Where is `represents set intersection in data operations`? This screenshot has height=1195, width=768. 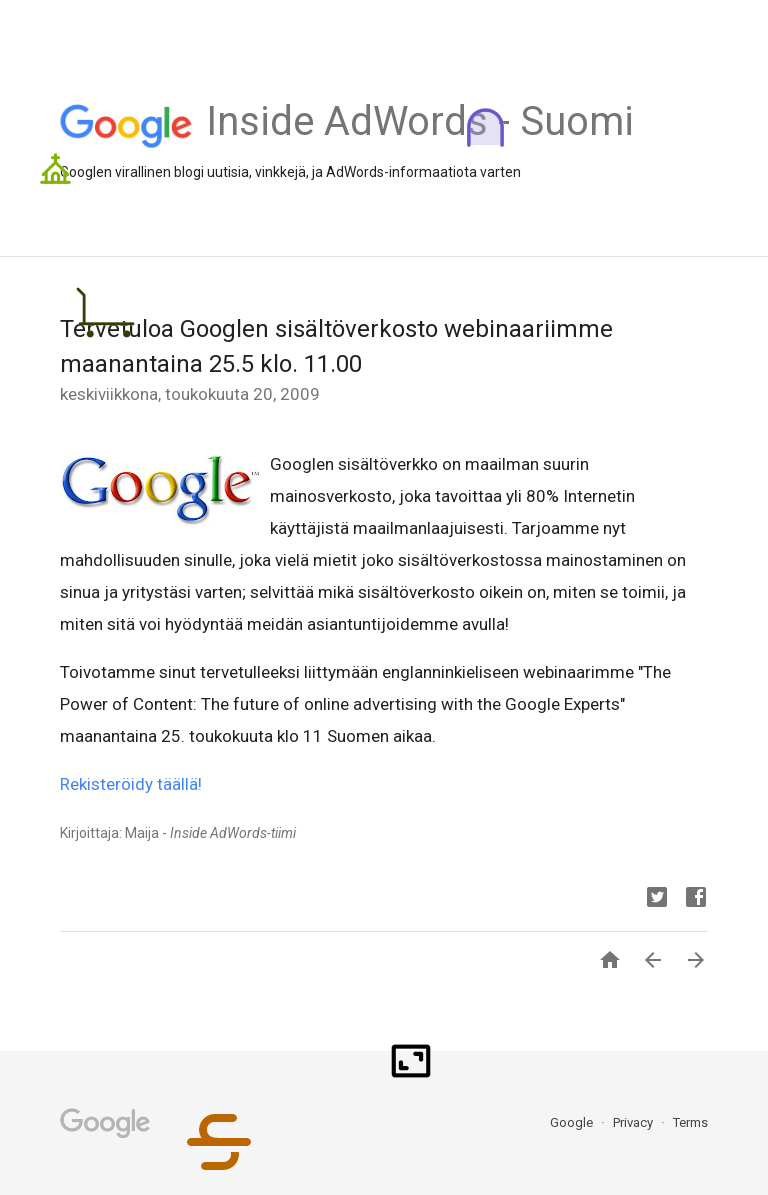
represents set intersection in data operations is located at coordinates (485, 128).